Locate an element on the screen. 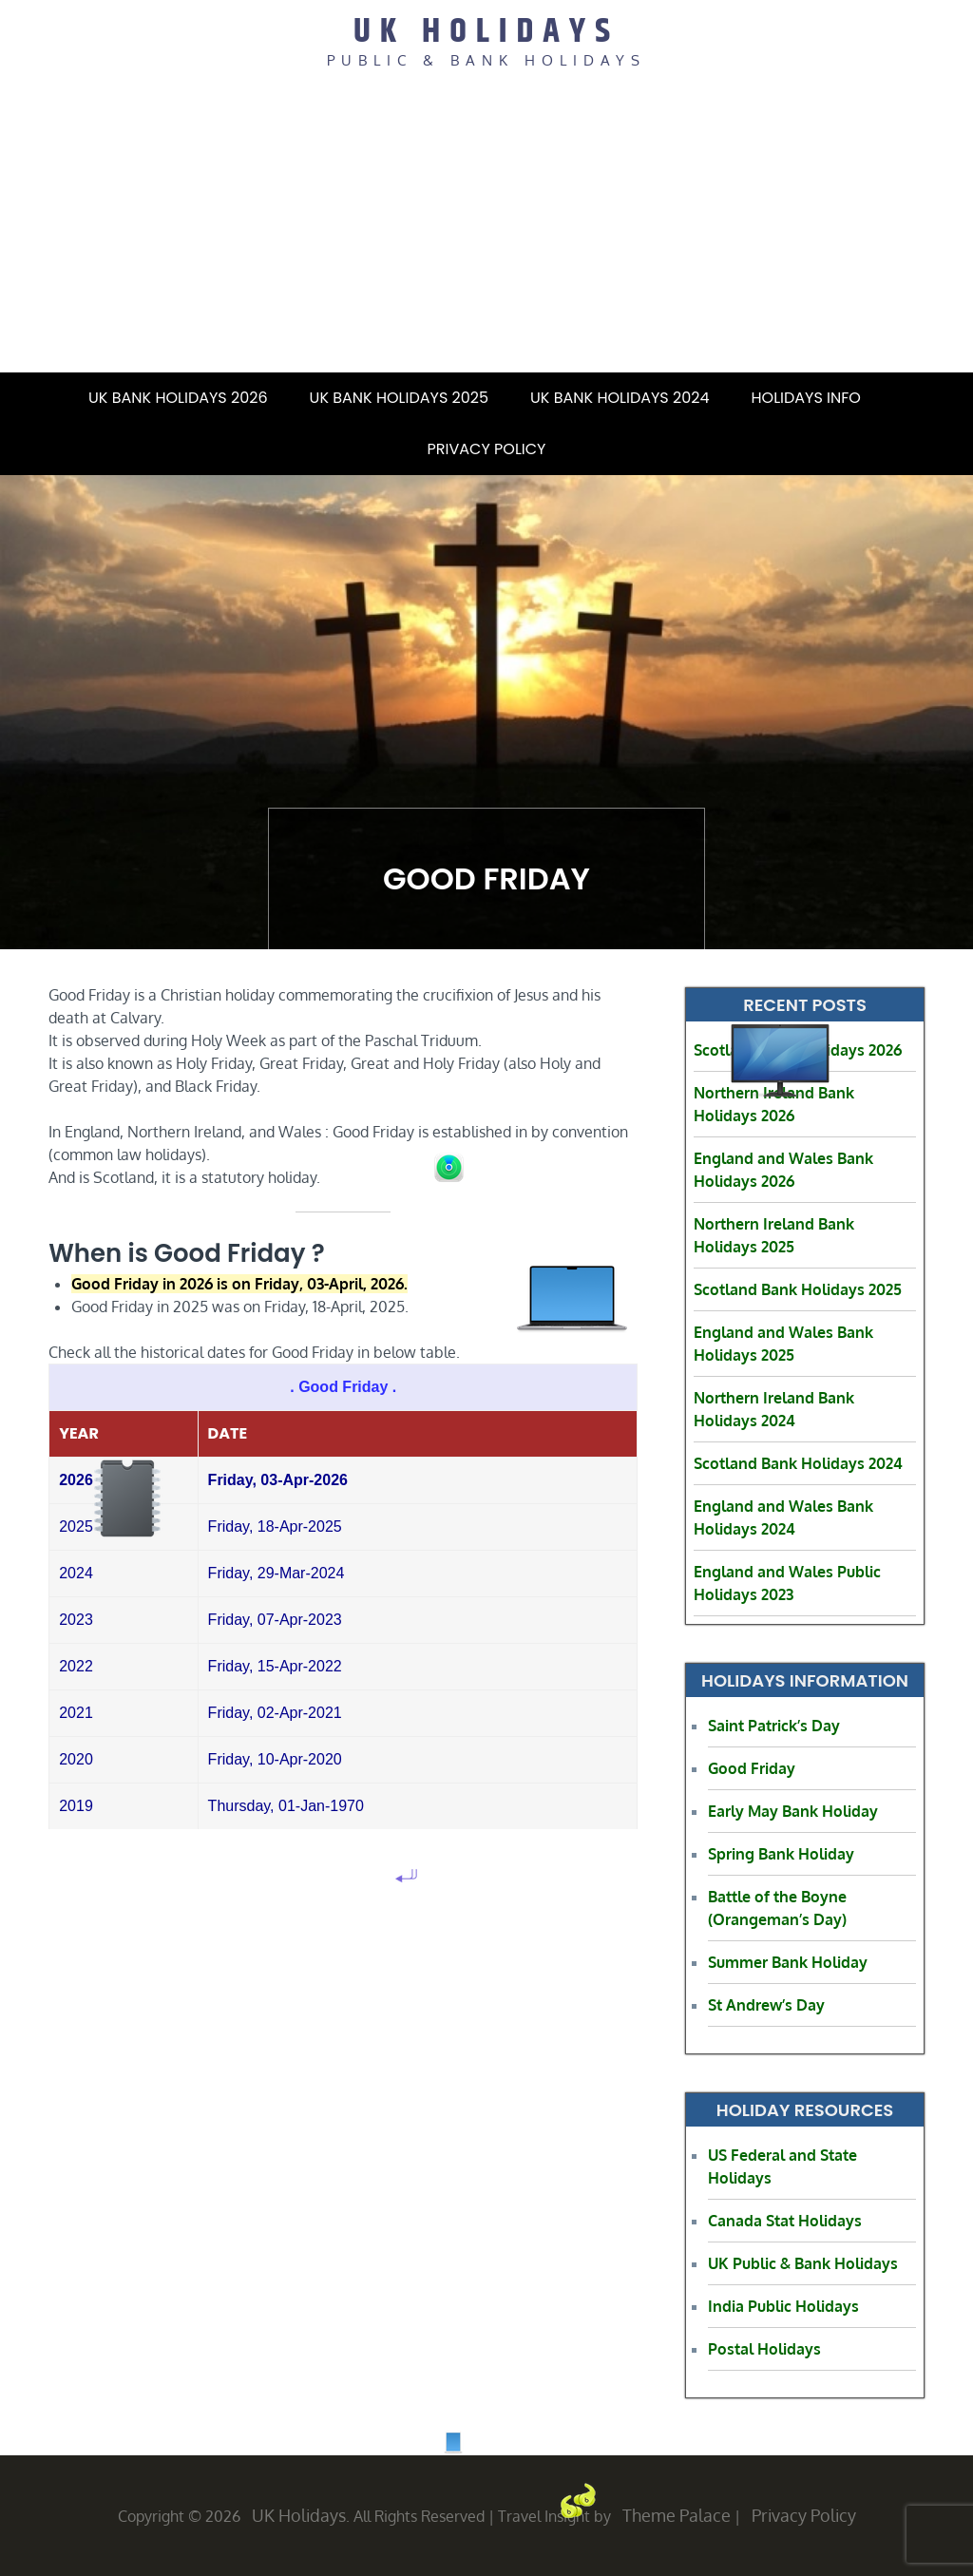 The image size is (973, 2576). display settings for connected monitor is located at coordinates (780, 1050).